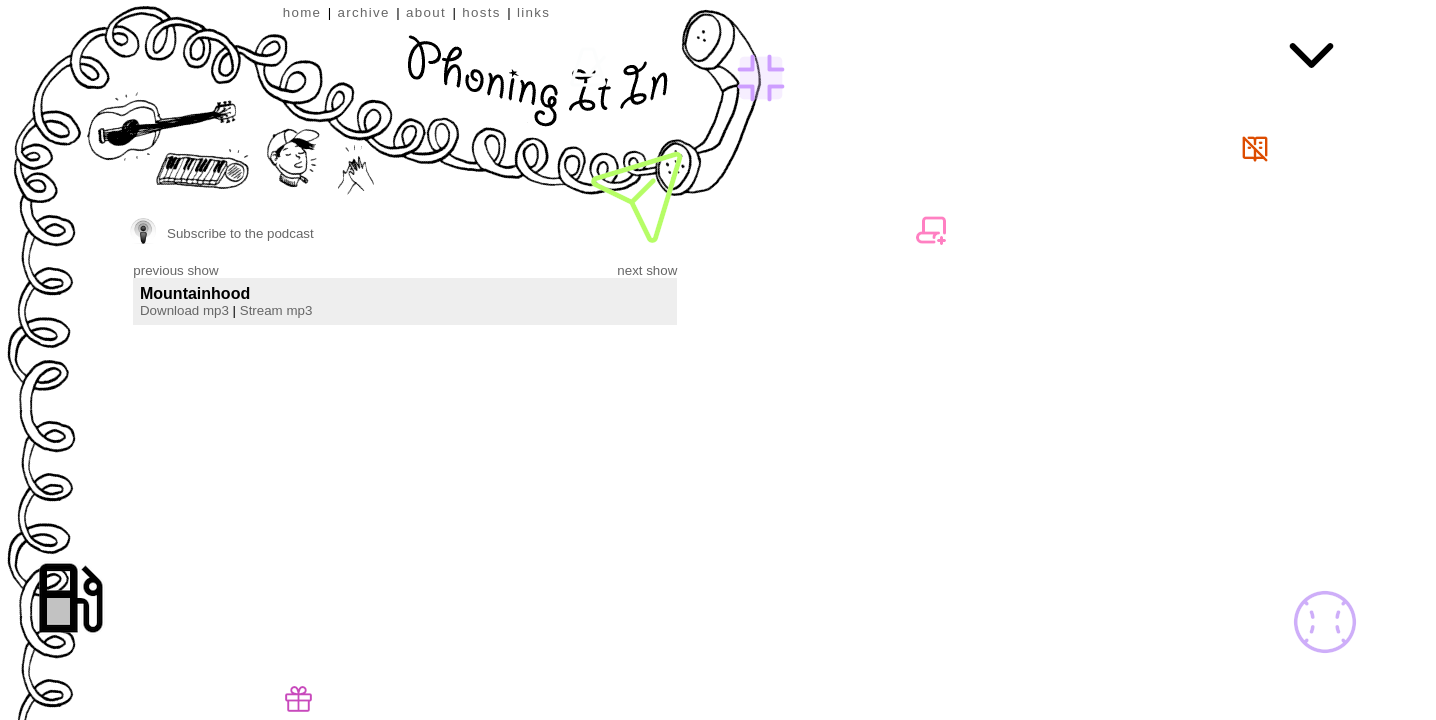 Image resolution: width=1436 pixels, height=720 pixels. I want to click on expand a dropdown menu or collapsed section, so click(1311, 55).